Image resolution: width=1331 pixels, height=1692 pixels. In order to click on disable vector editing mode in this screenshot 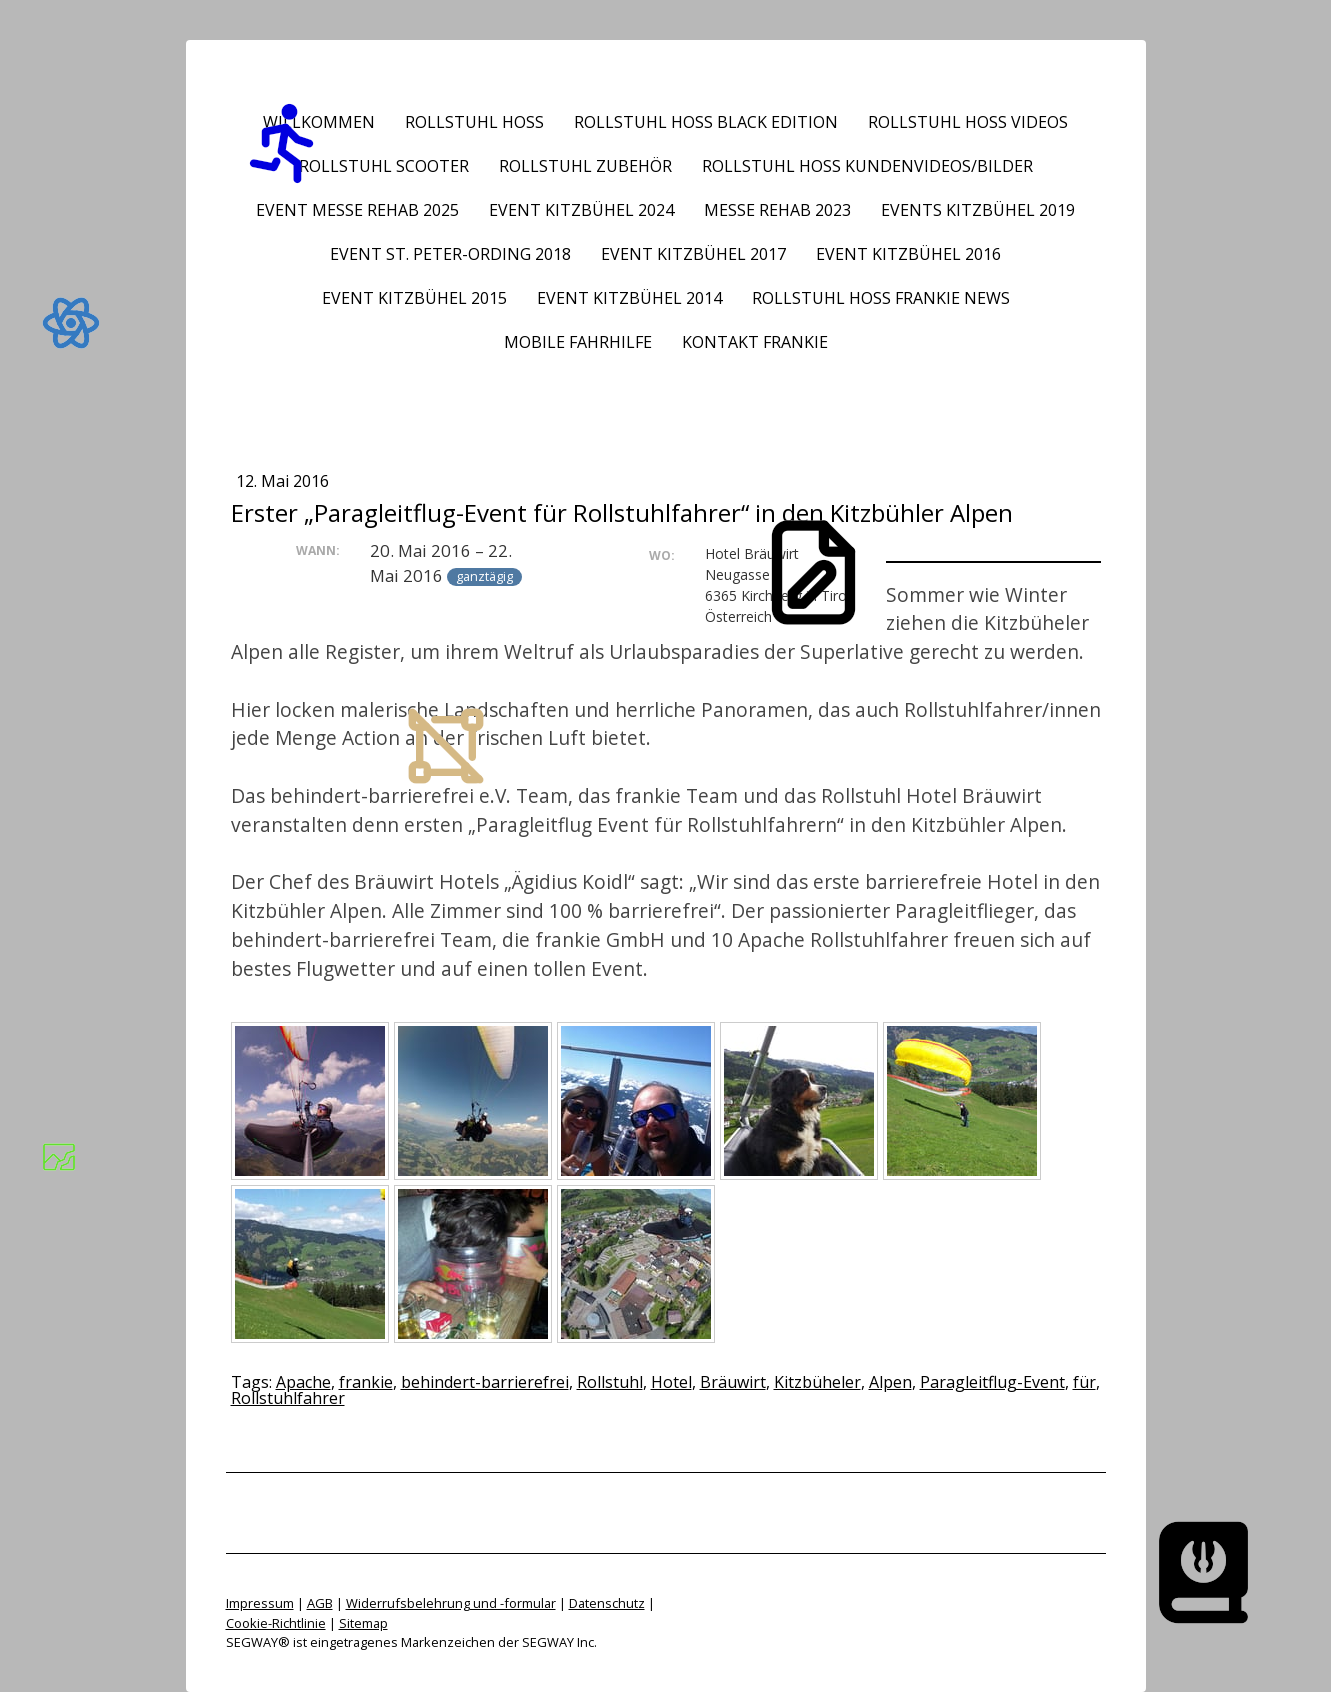, I will do `click(446, 746)`.